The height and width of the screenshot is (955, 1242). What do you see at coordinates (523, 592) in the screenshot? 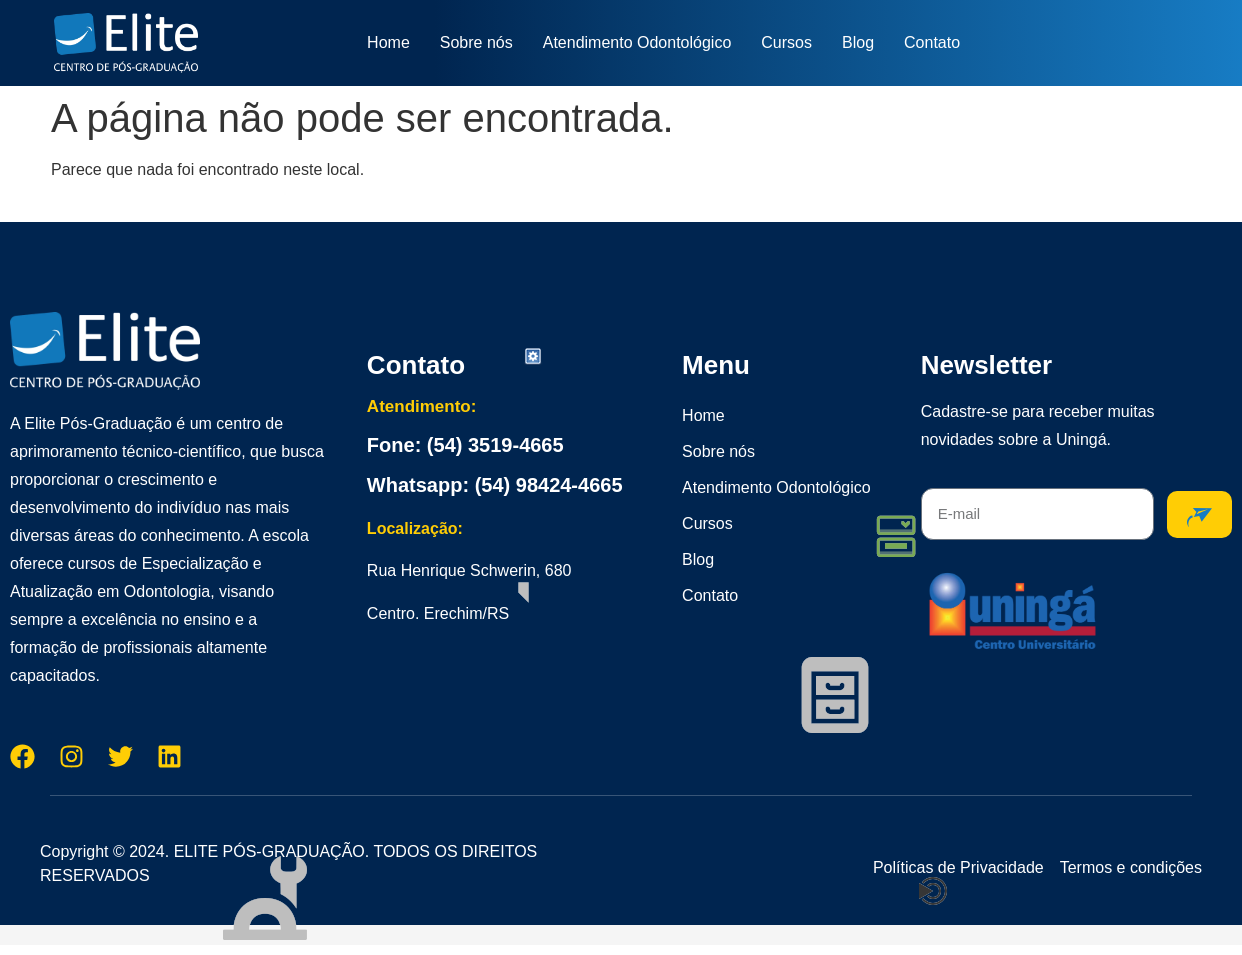
I see `move selection cursor to end of text (right-to-left mode)` at bounding box center [523, 592].